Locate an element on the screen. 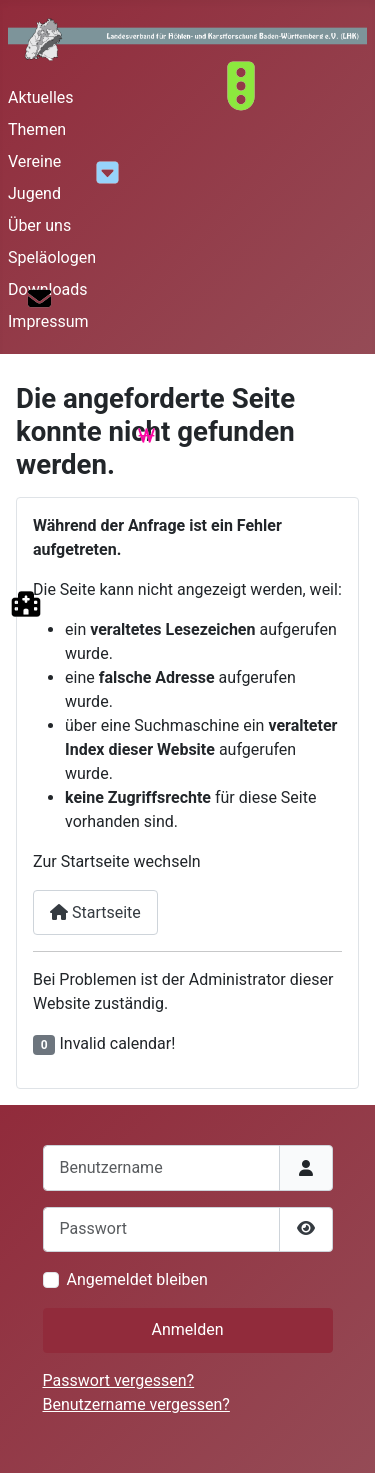 The image size is (375, 1473). open your inbox is located at coordinates (39, 298).